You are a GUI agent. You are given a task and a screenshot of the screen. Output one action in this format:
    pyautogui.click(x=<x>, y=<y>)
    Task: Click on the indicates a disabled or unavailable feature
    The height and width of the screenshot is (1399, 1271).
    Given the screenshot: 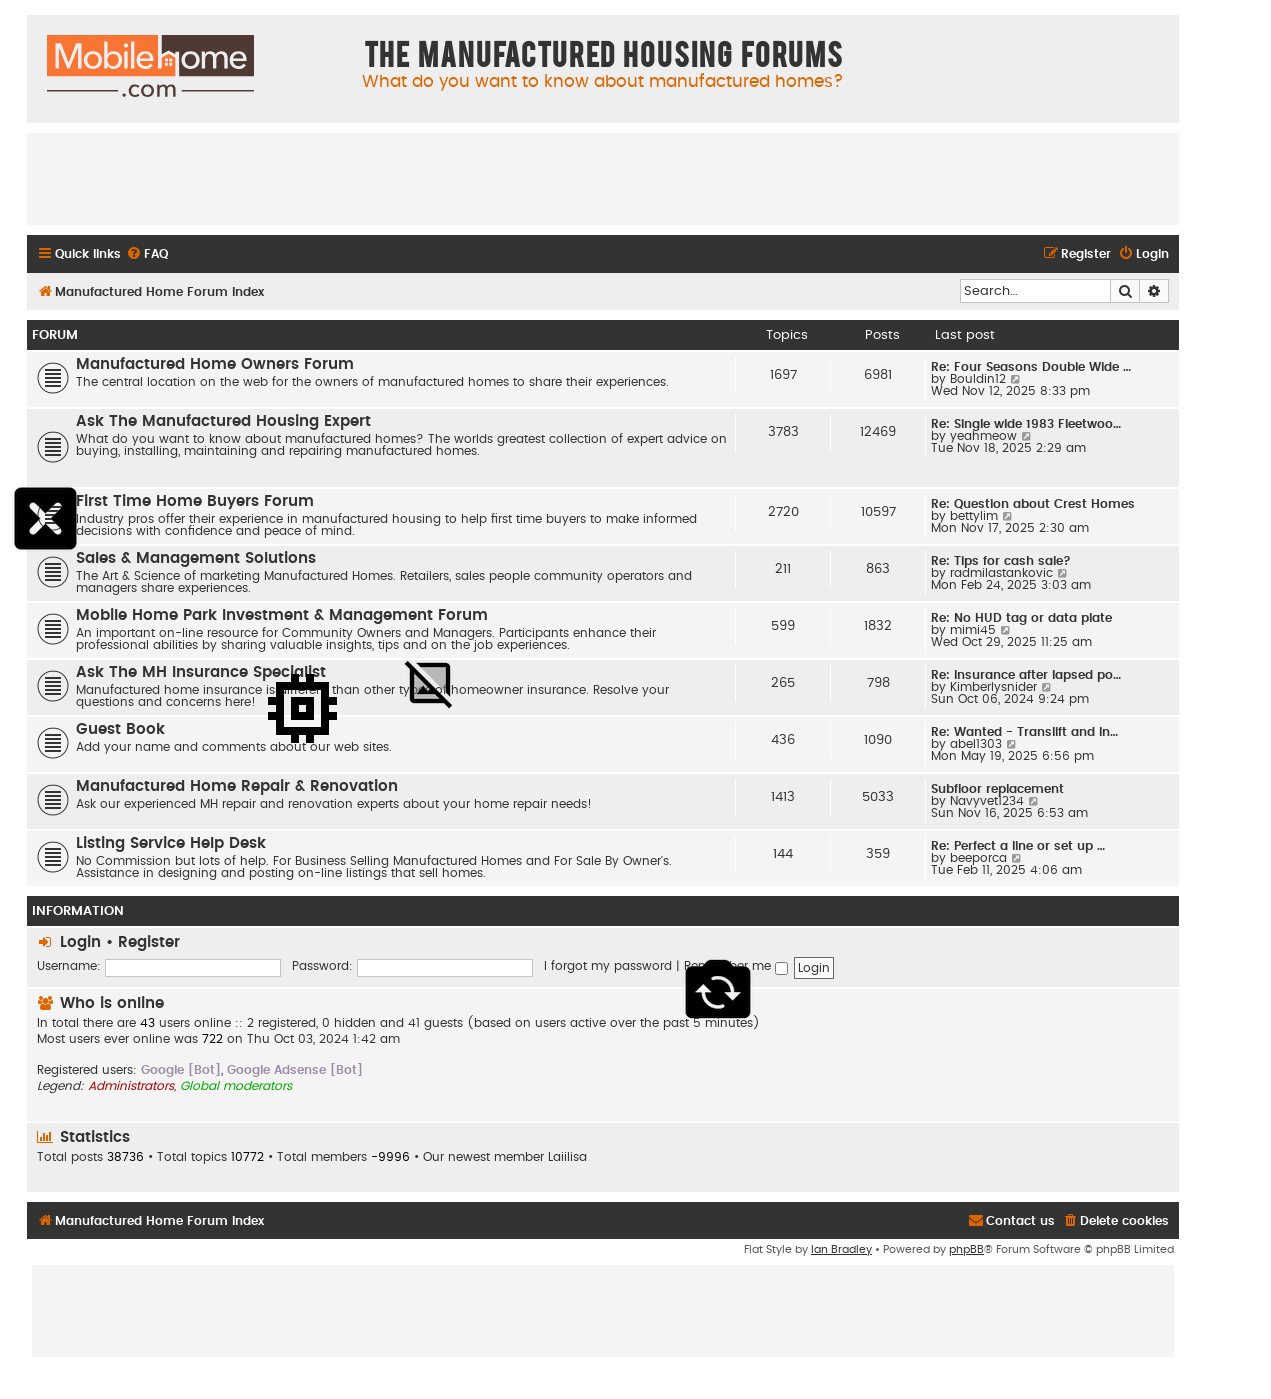 What is the action you would take?
    pyautogui.click(x=45, y=518)
    